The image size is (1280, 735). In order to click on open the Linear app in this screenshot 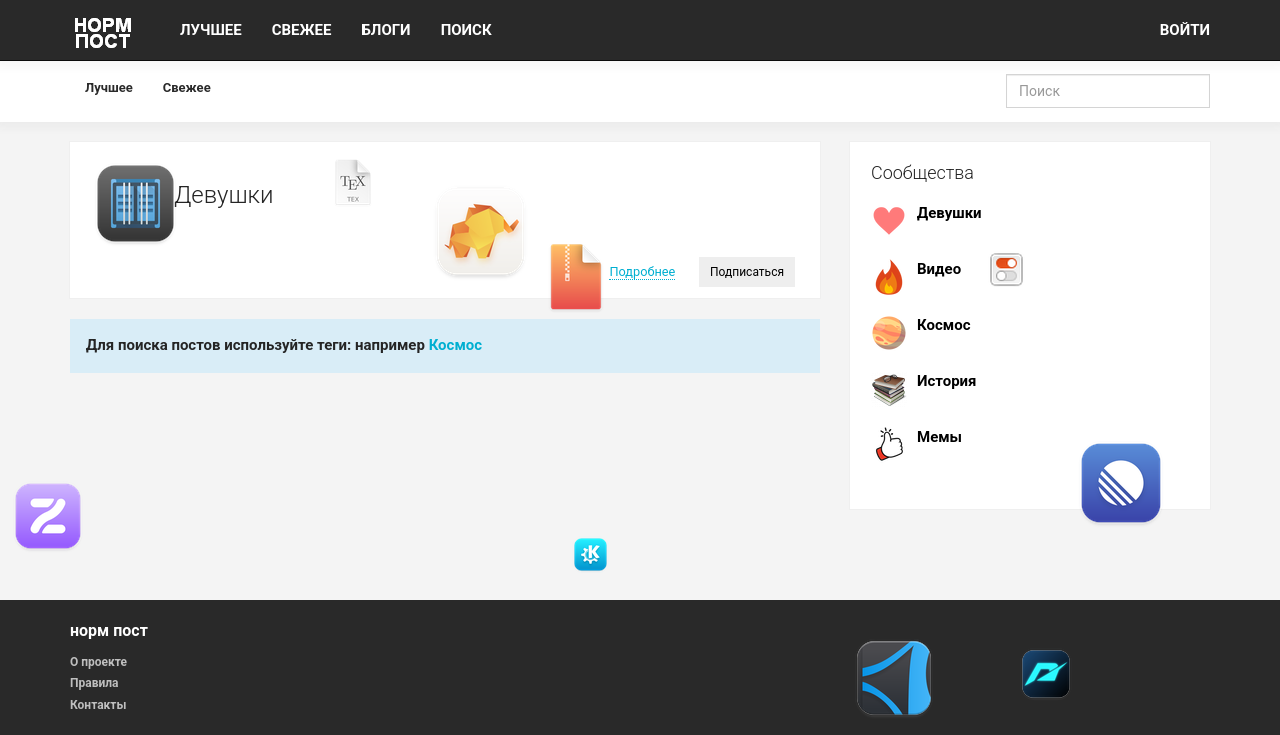, I will do `click(1121, 483)`.